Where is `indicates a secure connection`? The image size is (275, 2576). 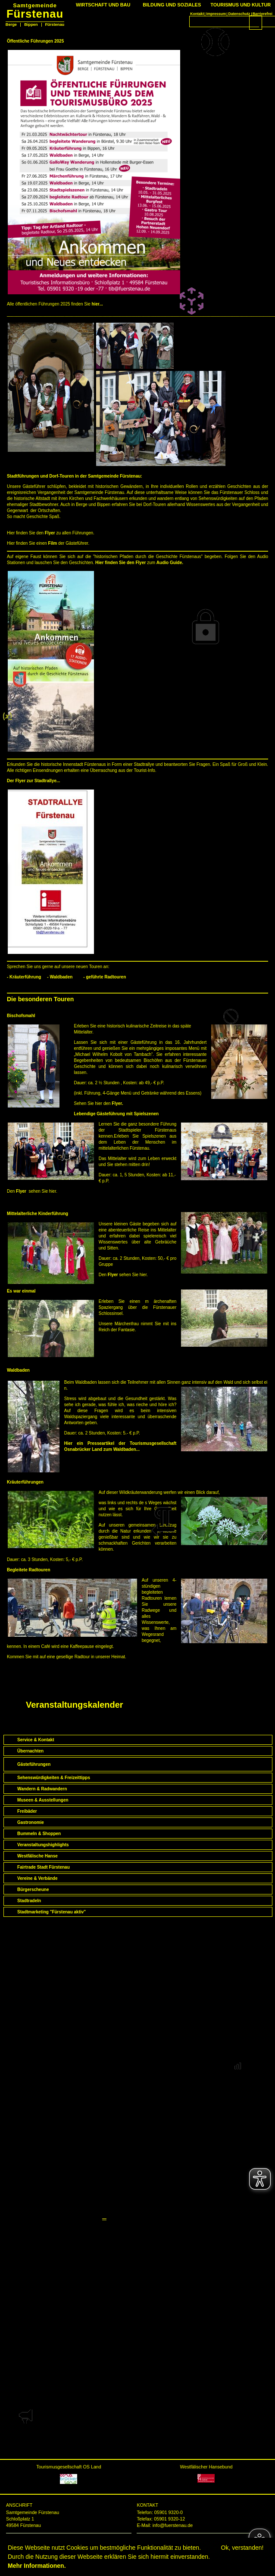 indicates a secure connection is located at coordinates (206, 627).